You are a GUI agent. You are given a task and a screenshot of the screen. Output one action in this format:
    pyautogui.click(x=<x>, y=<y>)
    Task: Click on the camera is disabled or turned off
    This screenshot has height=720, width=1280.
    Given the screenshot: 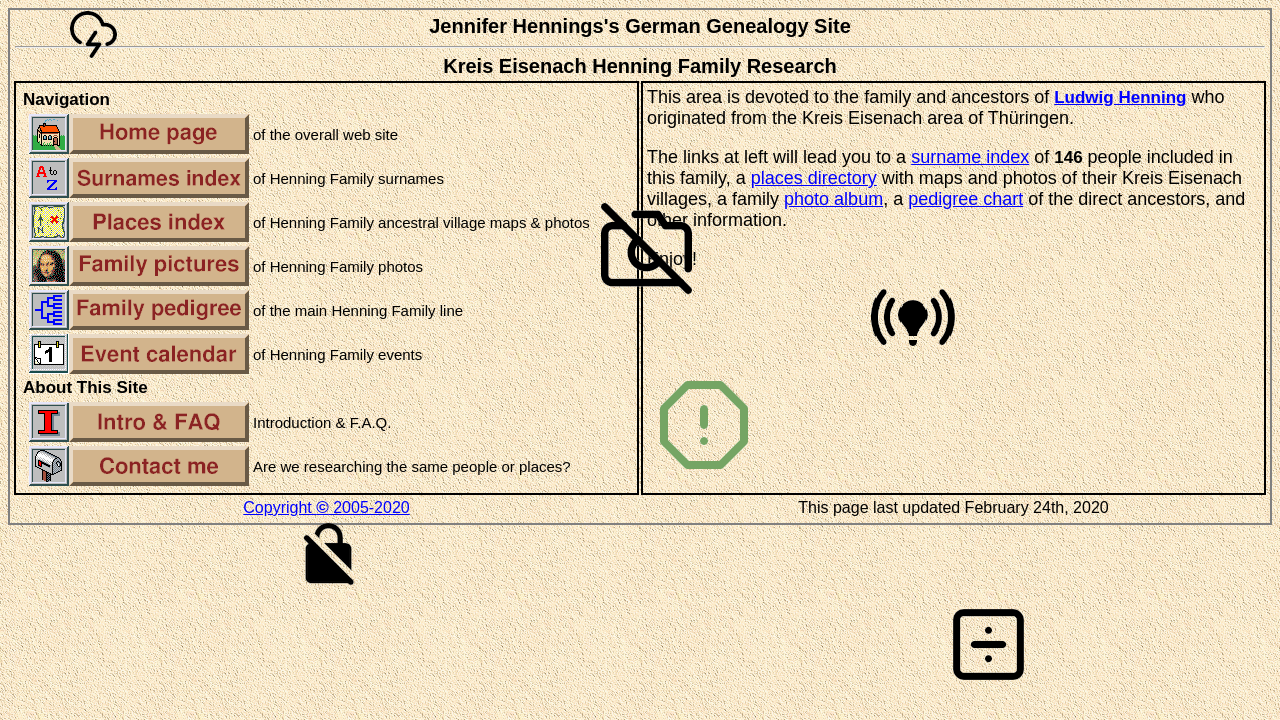 What is the action you would take?
    pyautogui.click(x=646, y=248)
    